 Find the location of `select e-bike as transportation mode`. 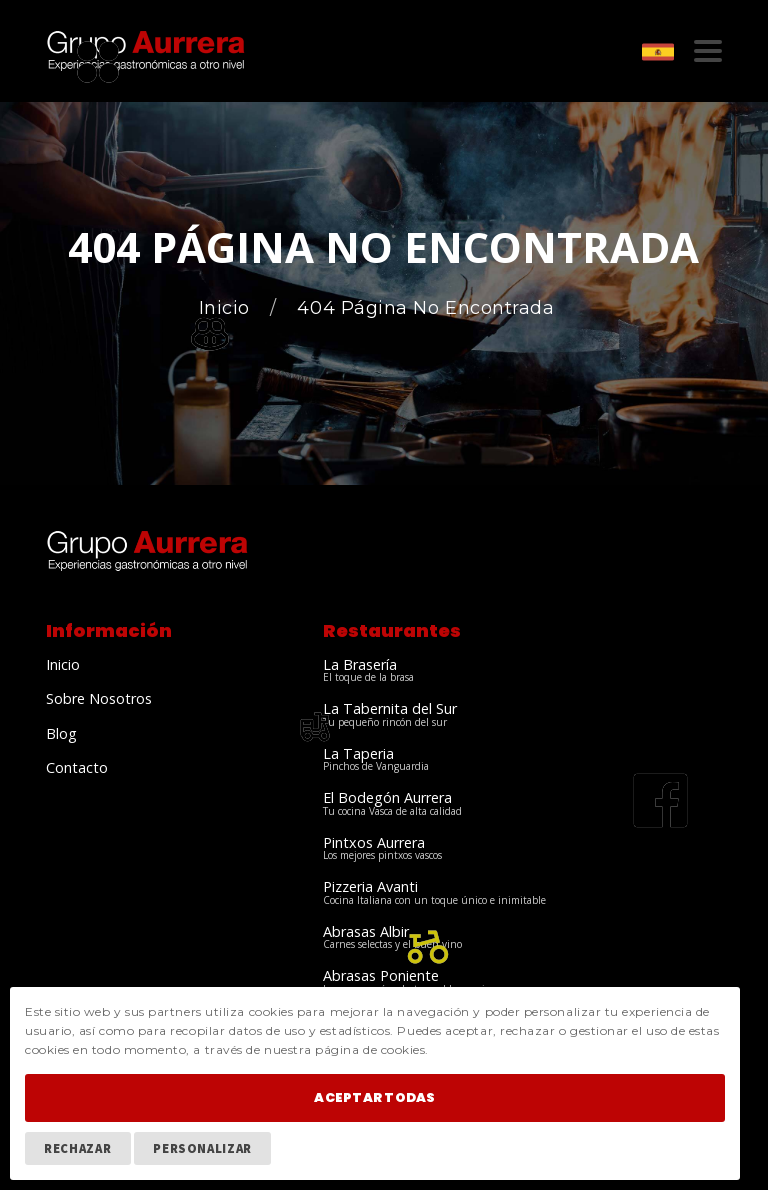

select e-bike as transportation mode is located at coordinates (314, 727).